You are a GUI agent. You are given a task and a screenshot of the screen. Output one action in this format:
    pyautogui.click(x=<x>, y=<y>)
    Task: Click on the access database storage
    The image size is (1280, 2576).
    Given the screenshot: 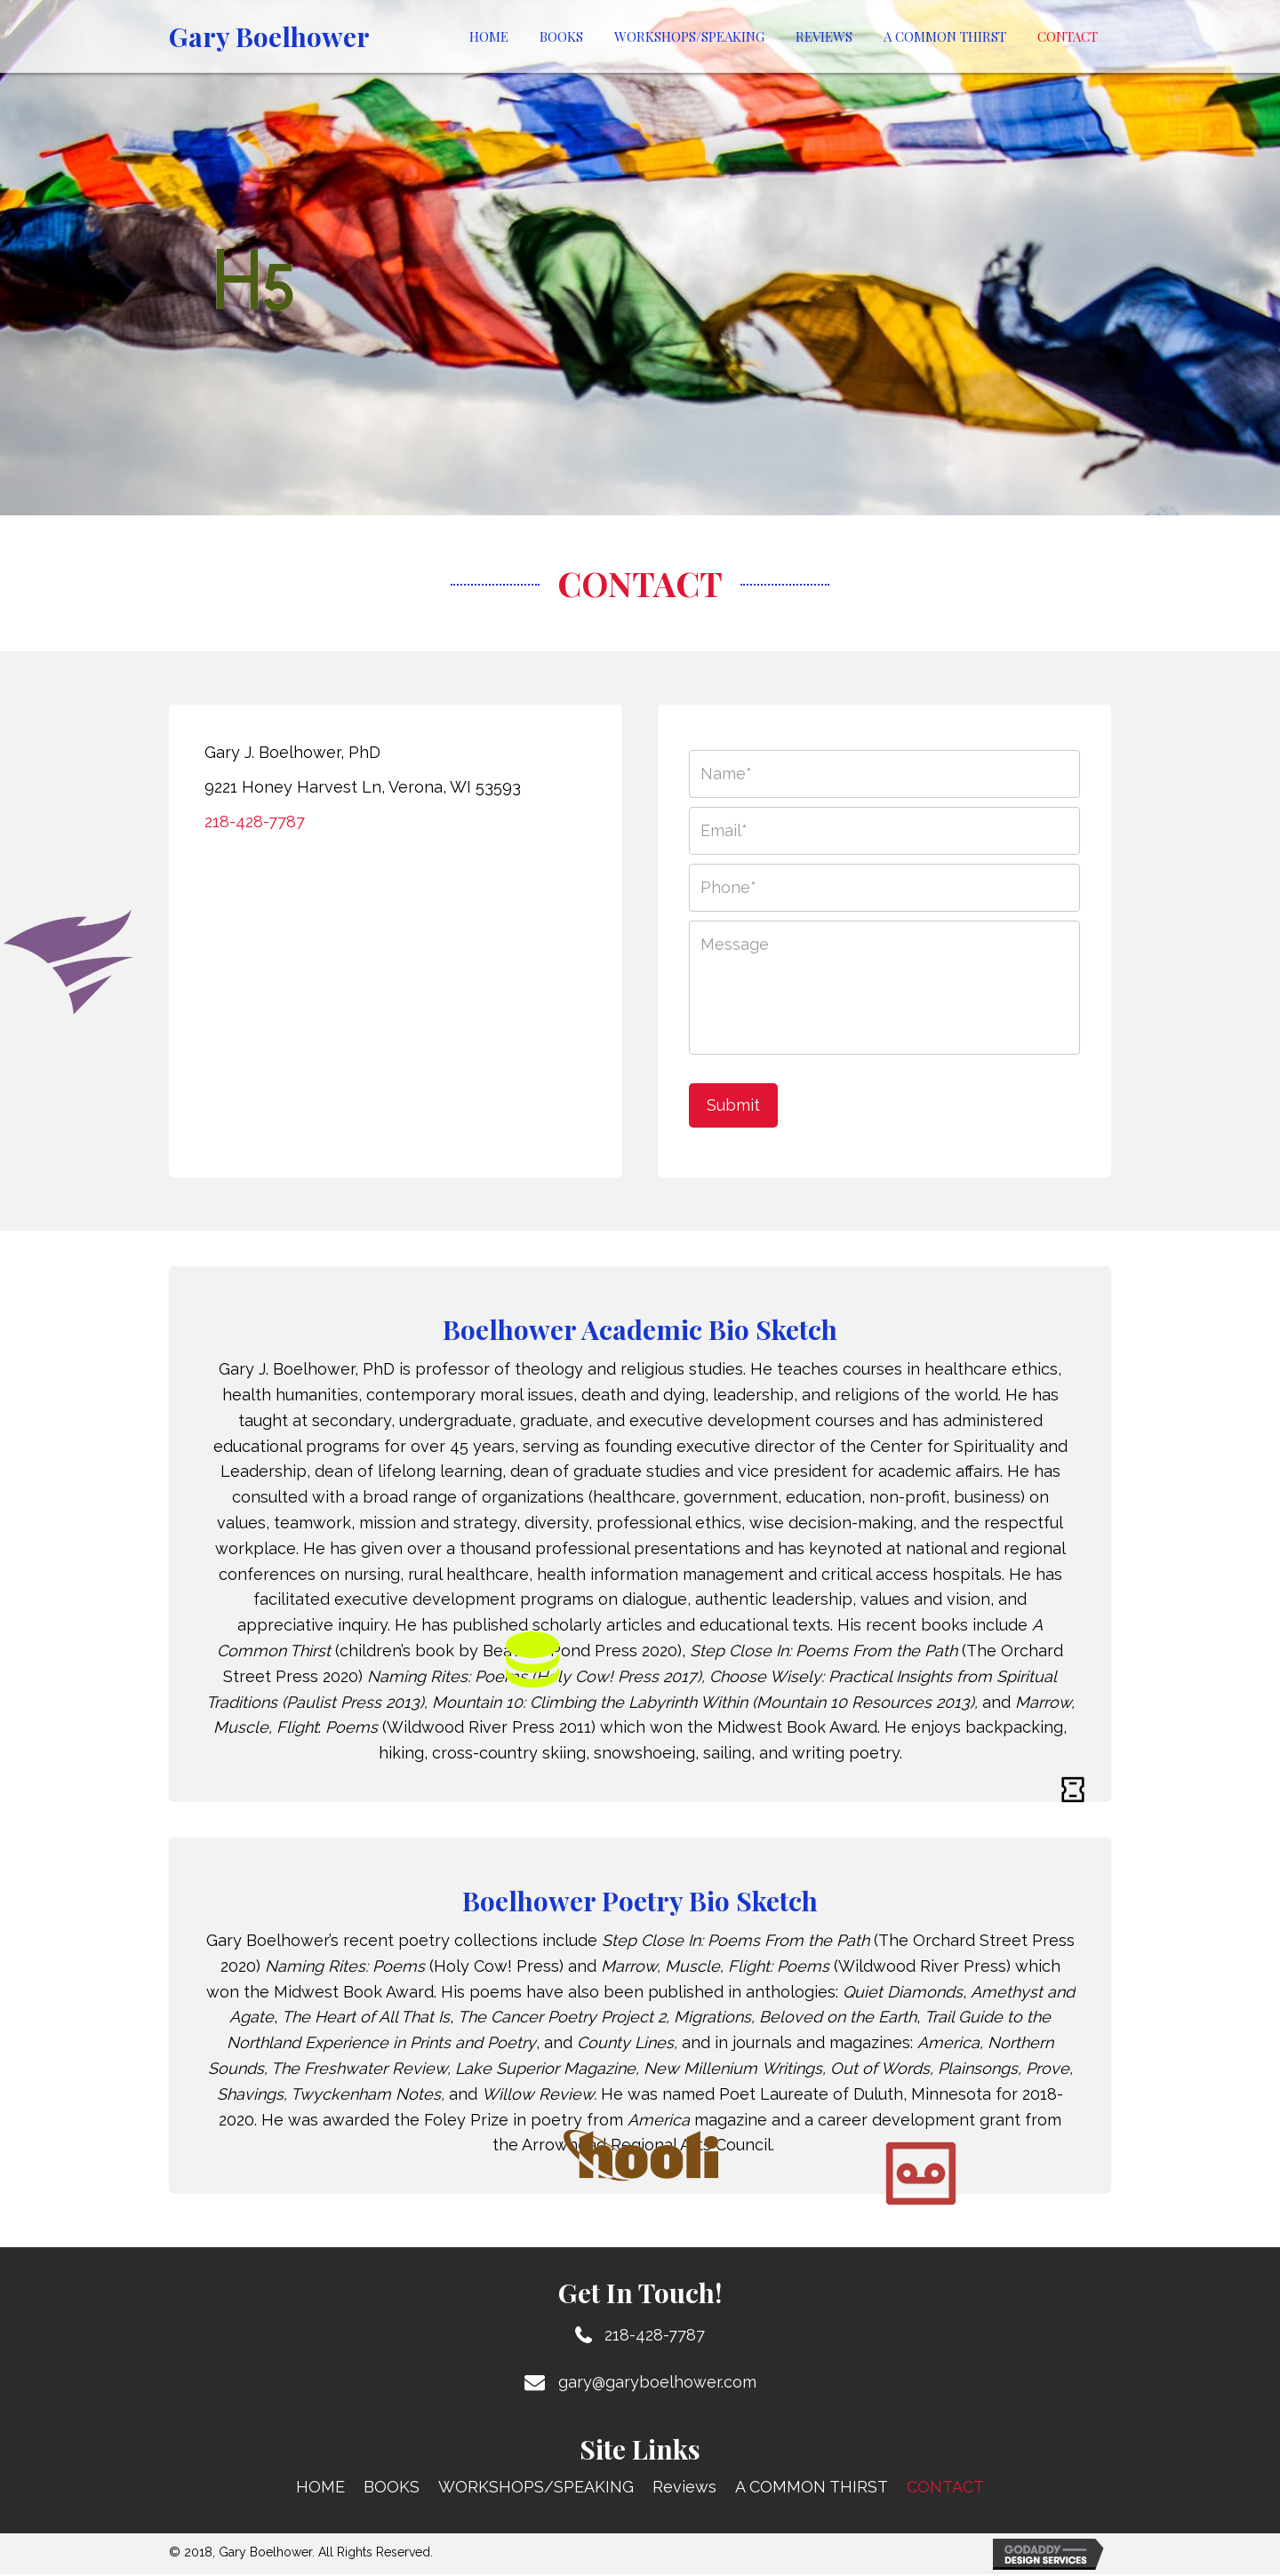 What is the action you would take?
    pyautogui.click(x=532, y=1658)
    